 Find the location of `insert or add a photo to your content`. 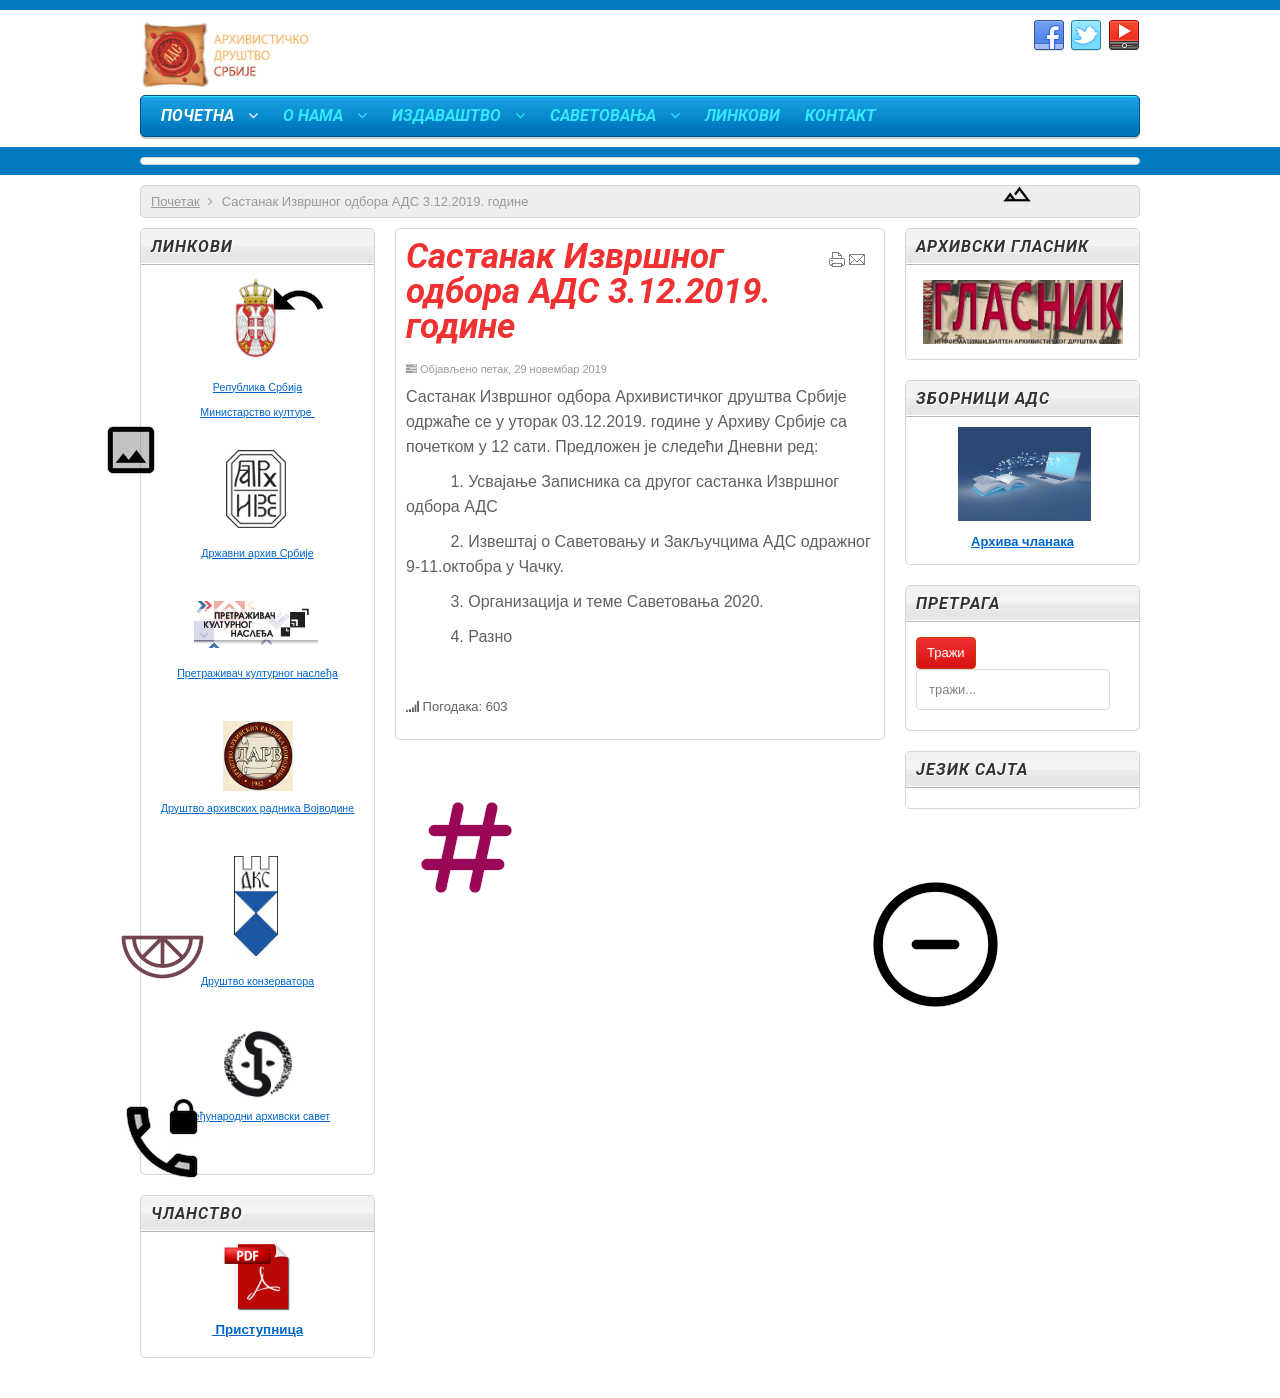

insert or add a photo to your content is located at coordinates (131, 450).